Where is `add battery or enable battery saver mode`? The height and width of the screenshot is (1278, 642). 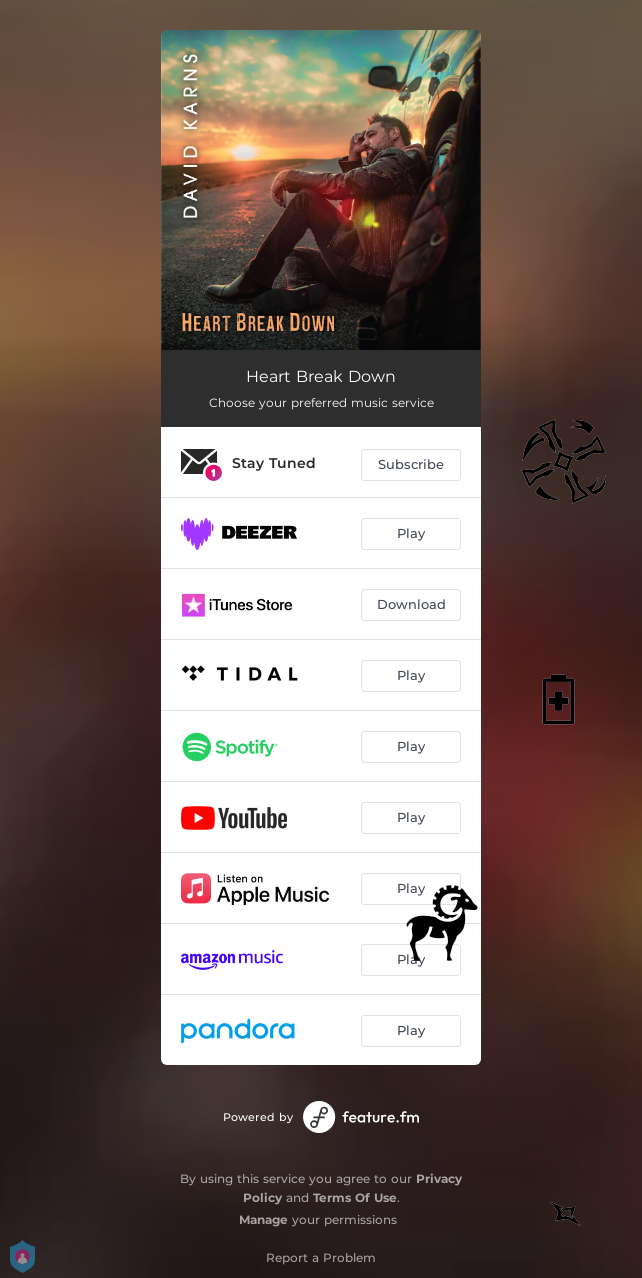 add battery or enable battery saver mode is located at coordinates (558, 699).